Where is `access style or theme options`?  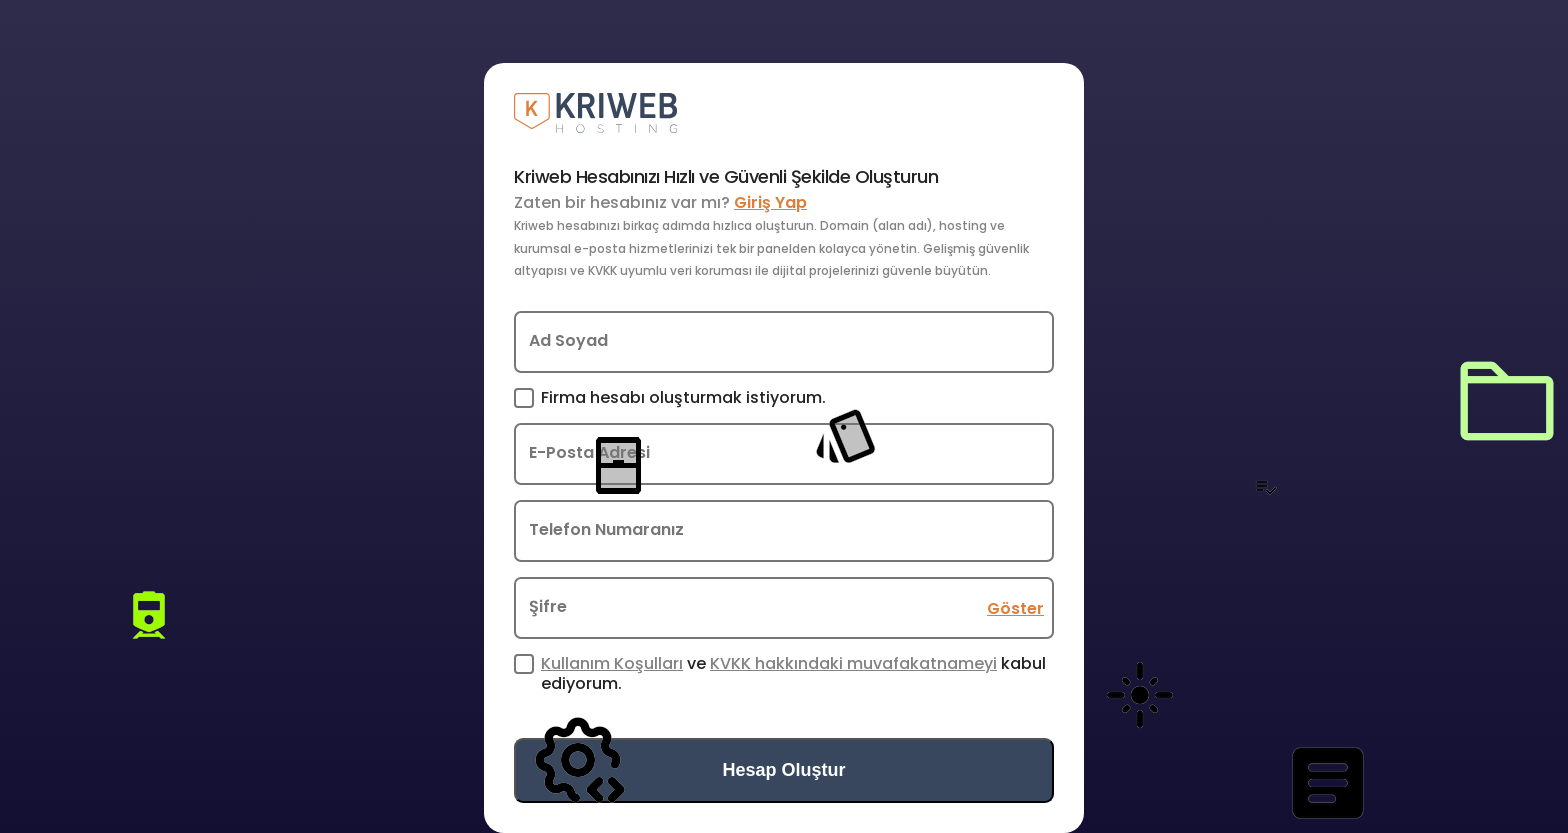 access style or theme options is located at coordinates (846, 435).